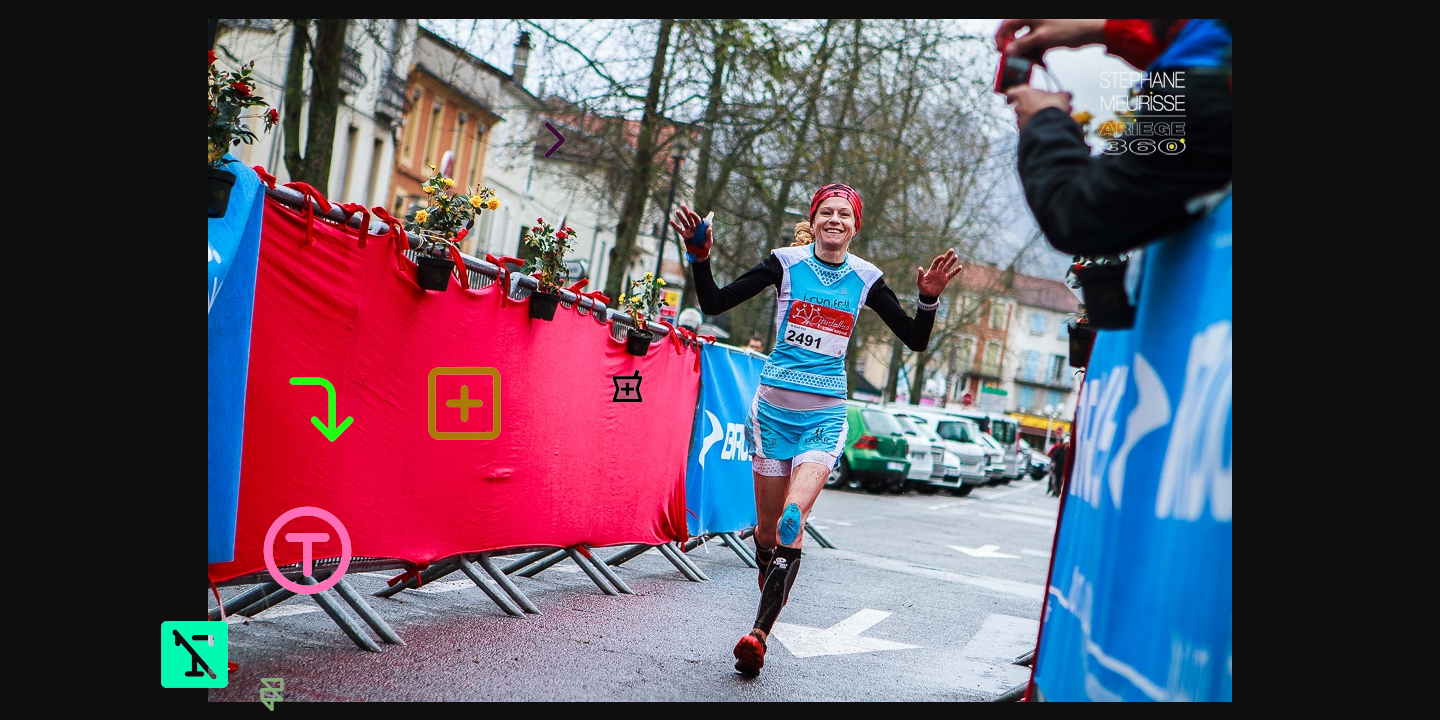  What do you see at coordinates (555, 140) in the screenshot?
I see `navigate to the next item or page` at bounding box center [555, 140].